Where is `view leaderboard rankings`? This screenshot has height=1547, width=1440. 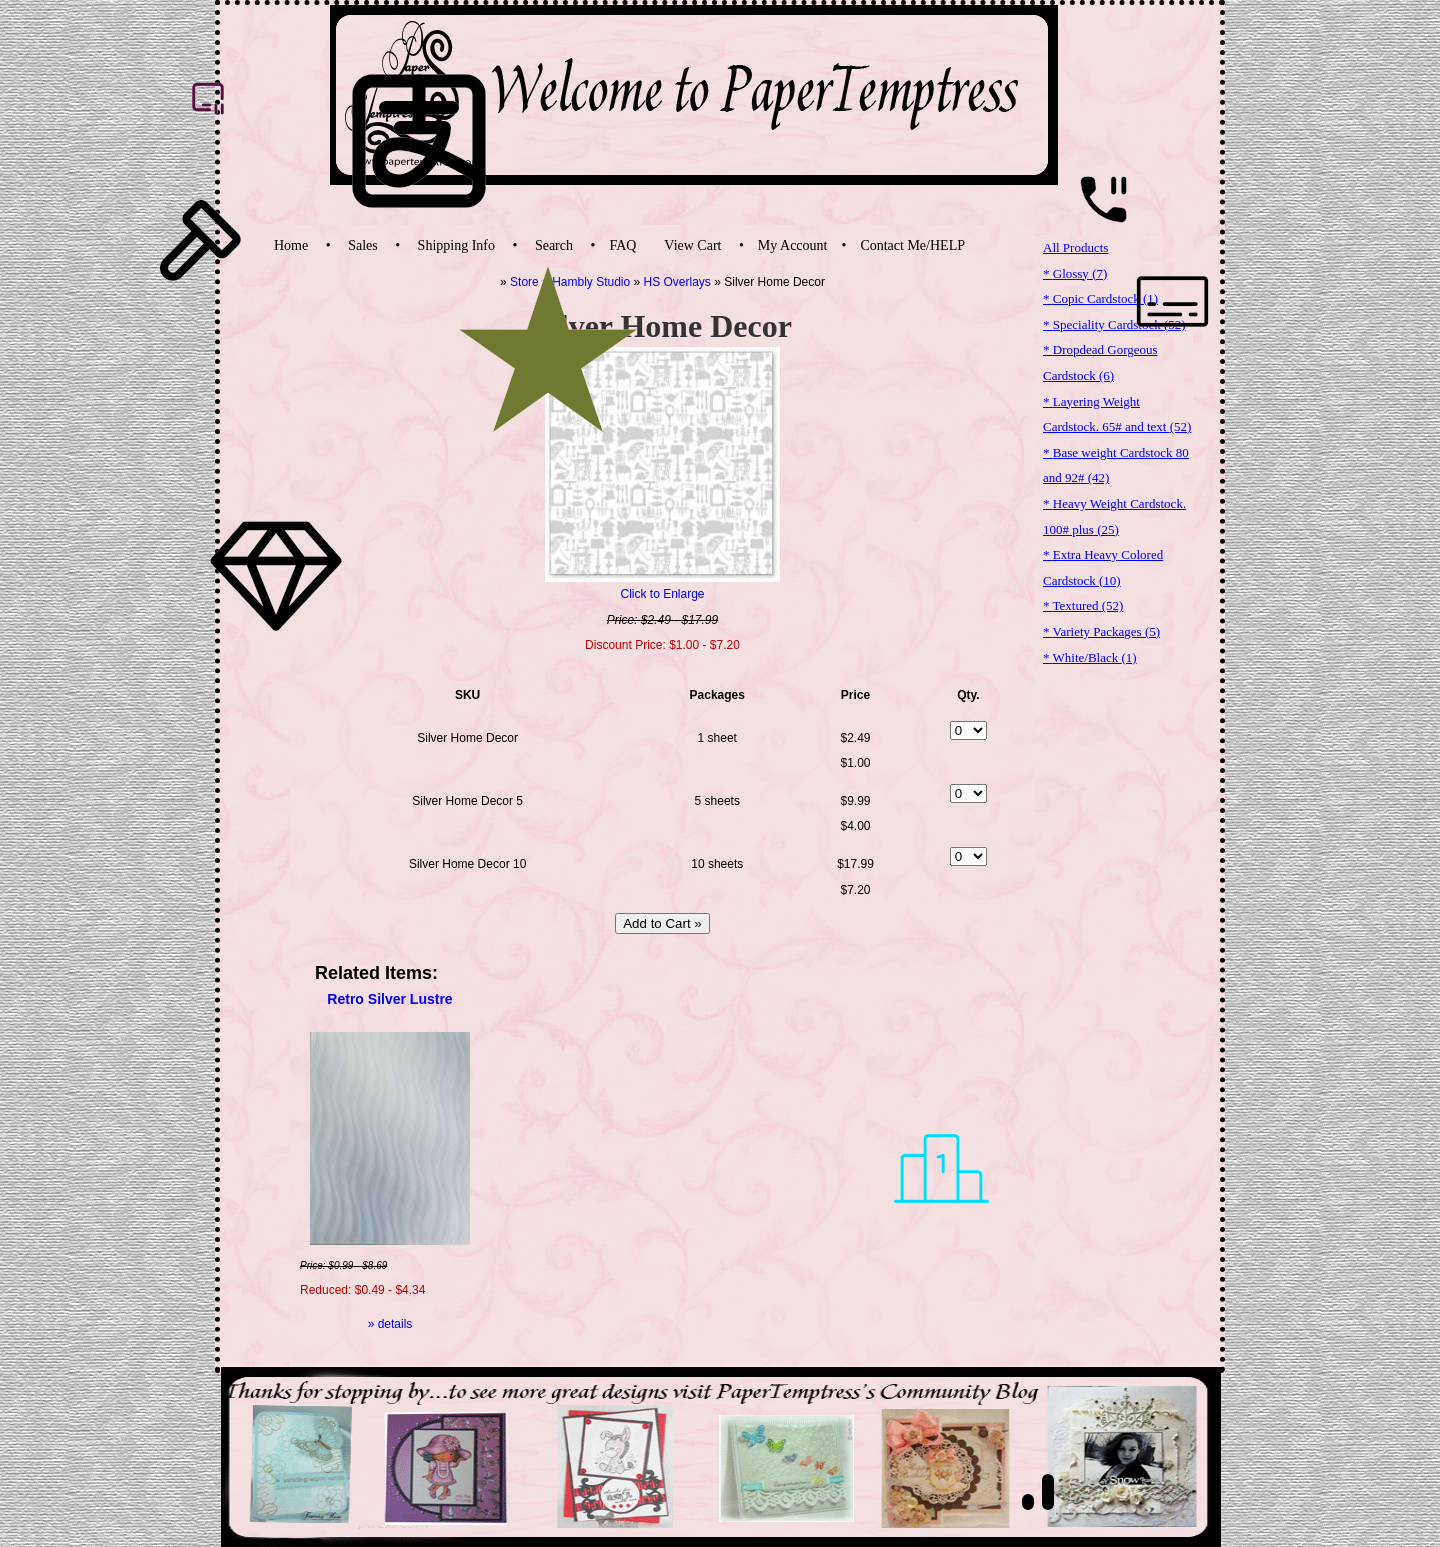
view leaderboard rankings is located at coordinates (941, 1168).